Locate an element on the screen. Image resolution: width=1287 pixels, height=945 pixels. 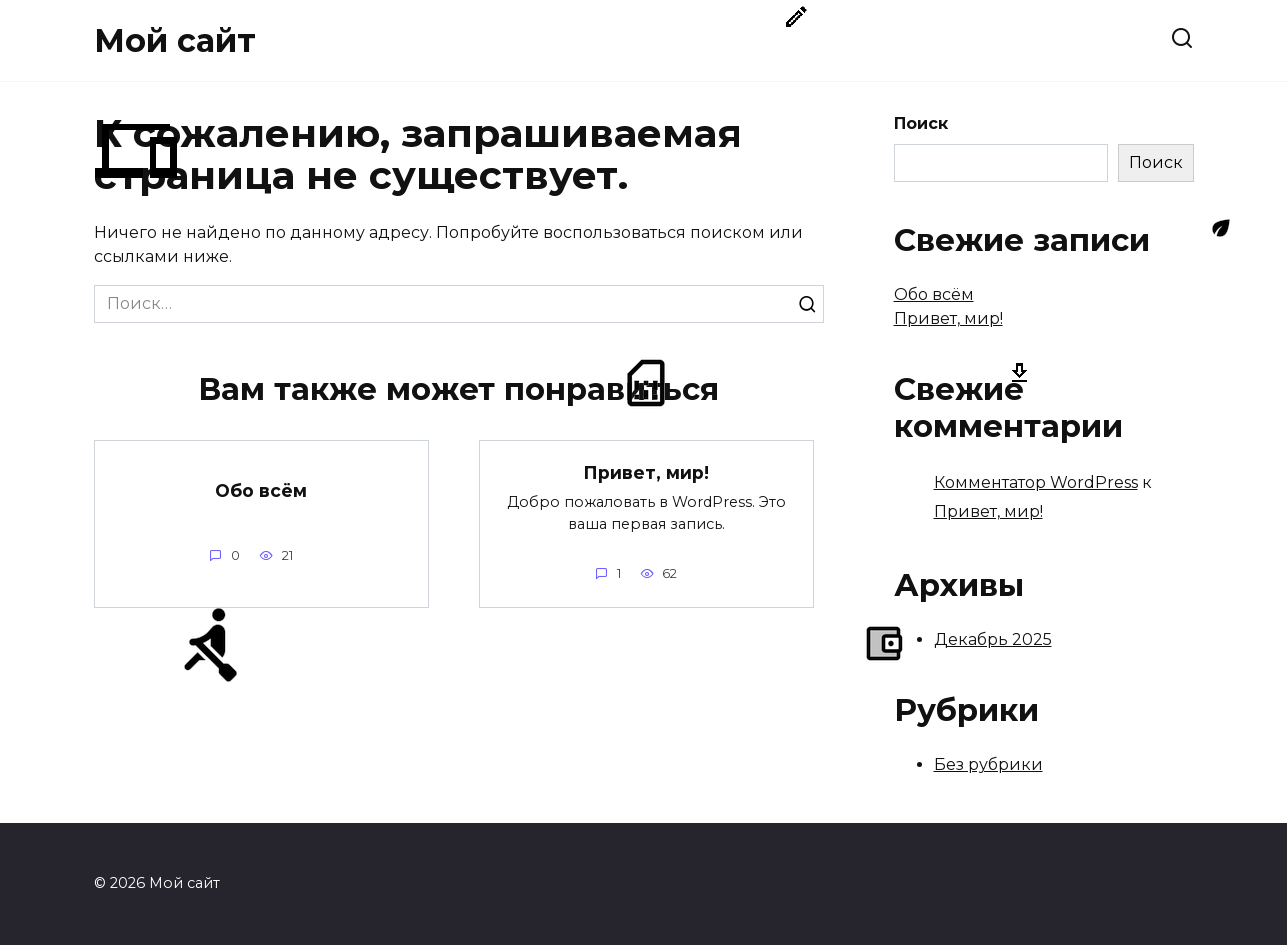
connect phone to computer or tablet is located at coordinates (136, 151).